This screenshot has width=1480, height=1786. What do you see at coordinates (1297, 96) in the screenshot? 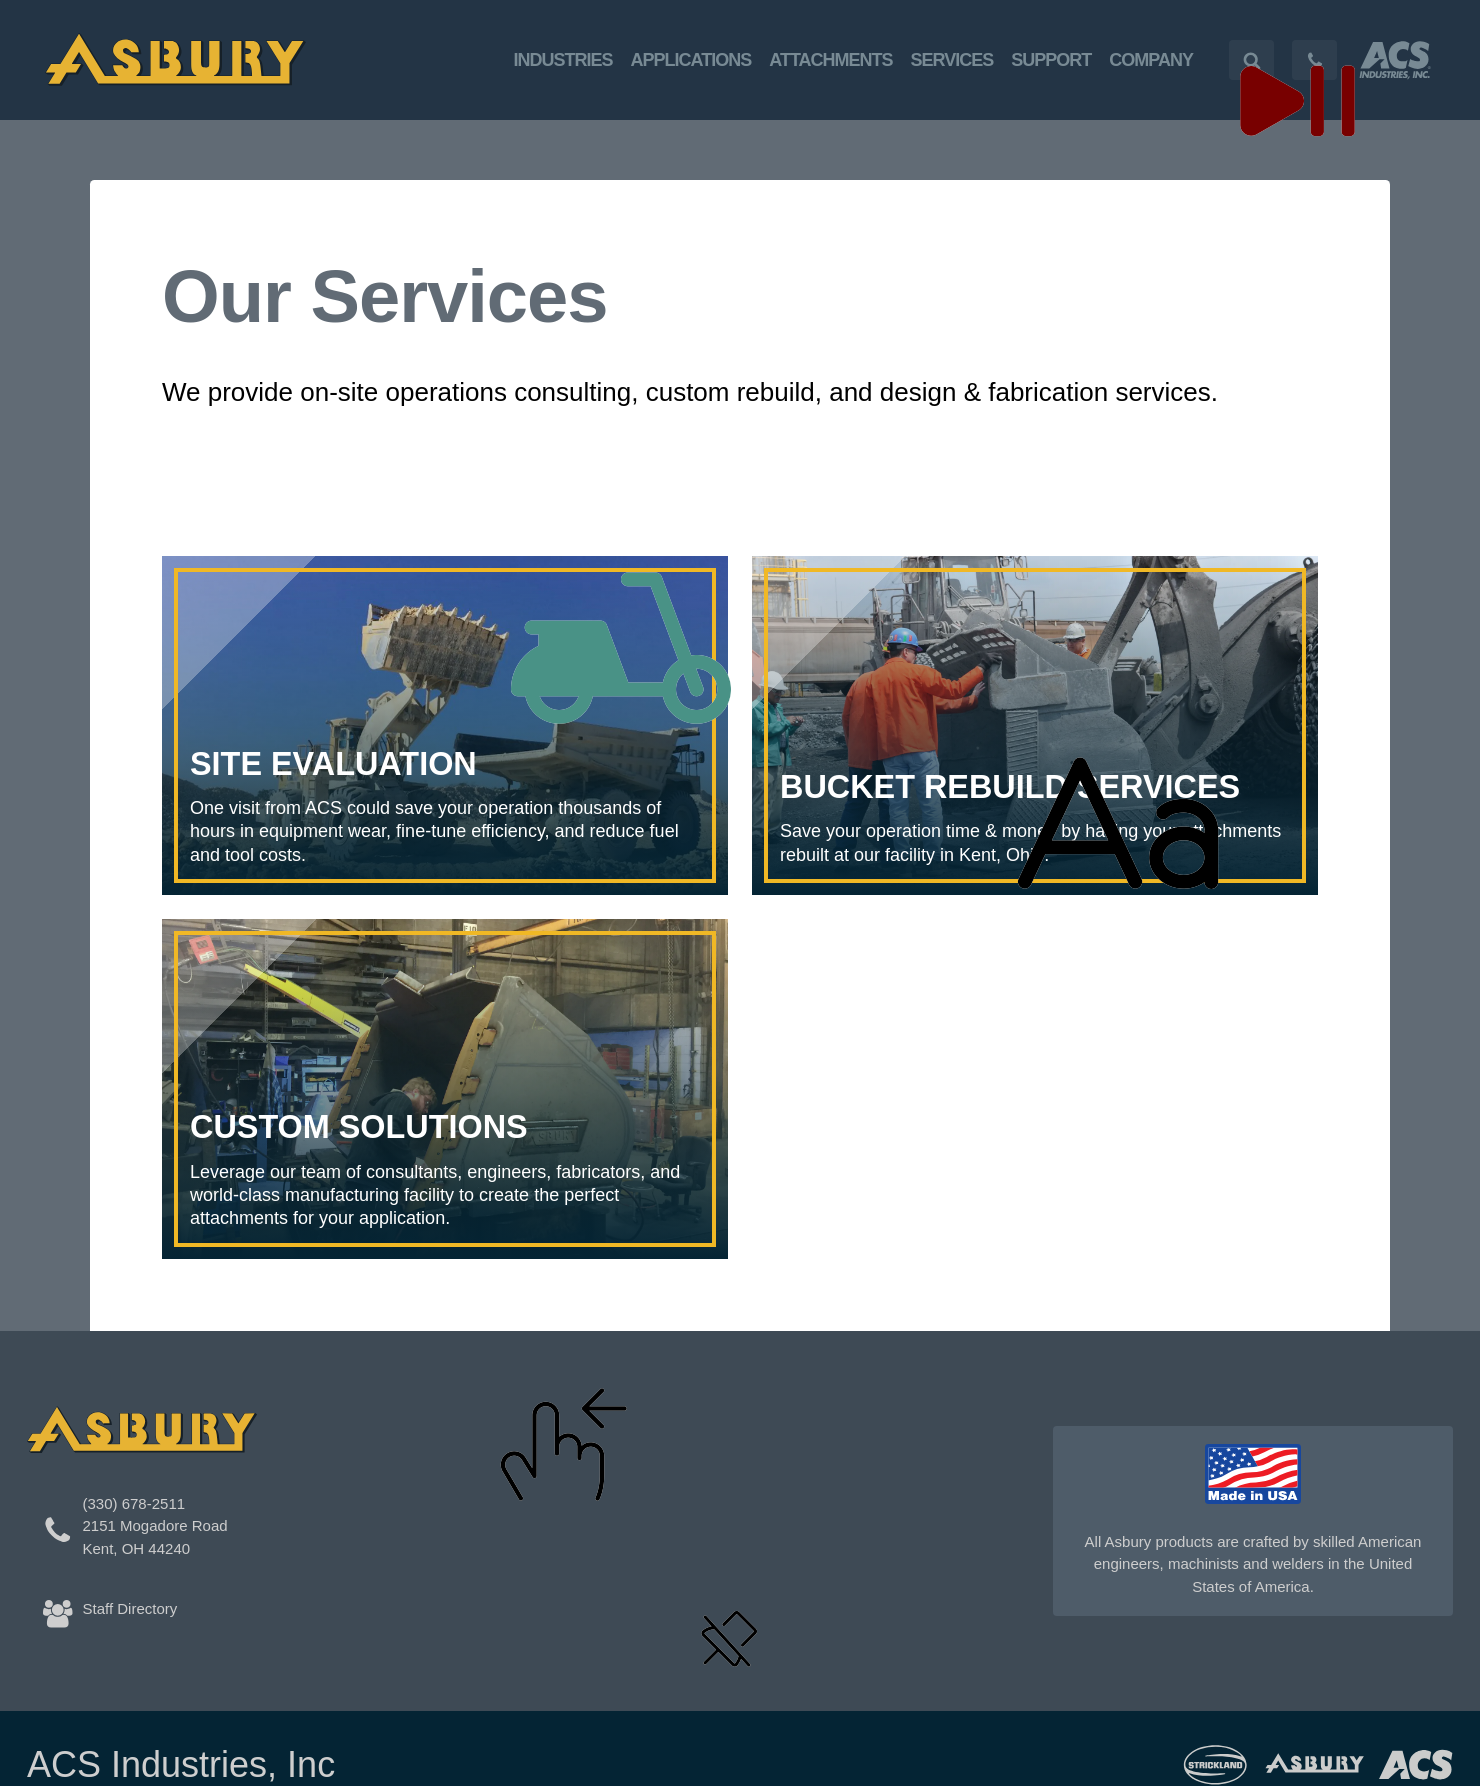
I see `toggle between play and pause for media playback` at bounding box center [1297, 96].